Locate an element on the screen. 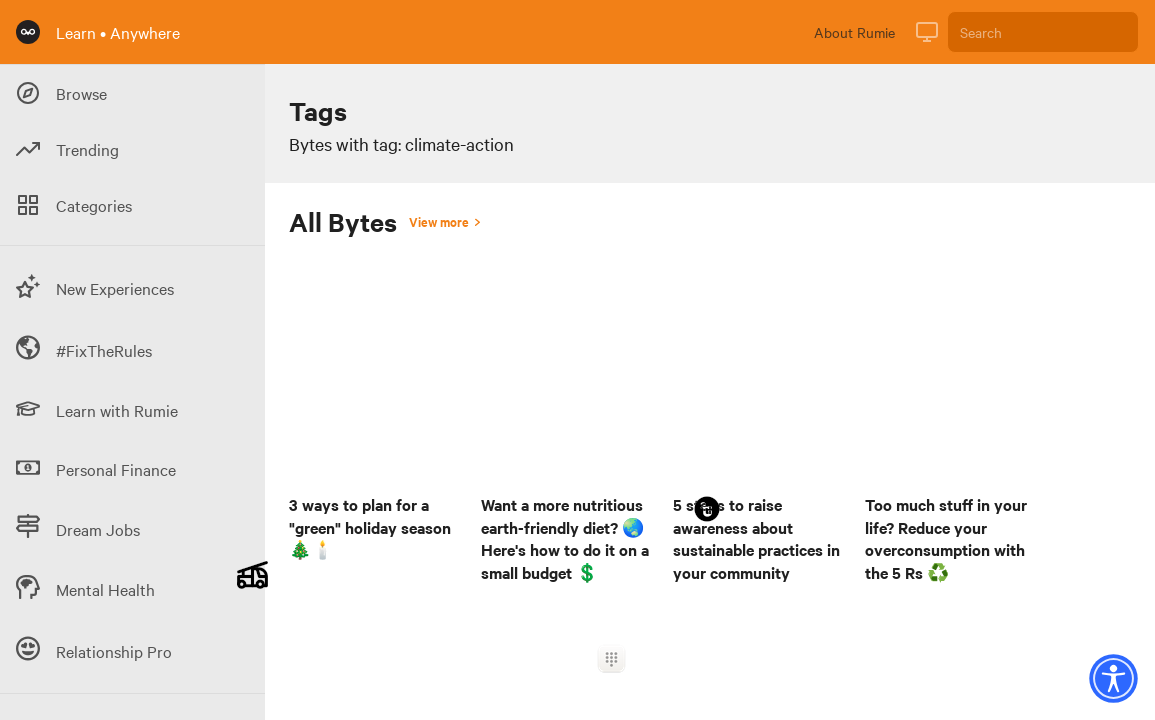 The height and width of the screenshot is (720, 1155). indicates emergency services or fire department is located at coordinates (252, 576).